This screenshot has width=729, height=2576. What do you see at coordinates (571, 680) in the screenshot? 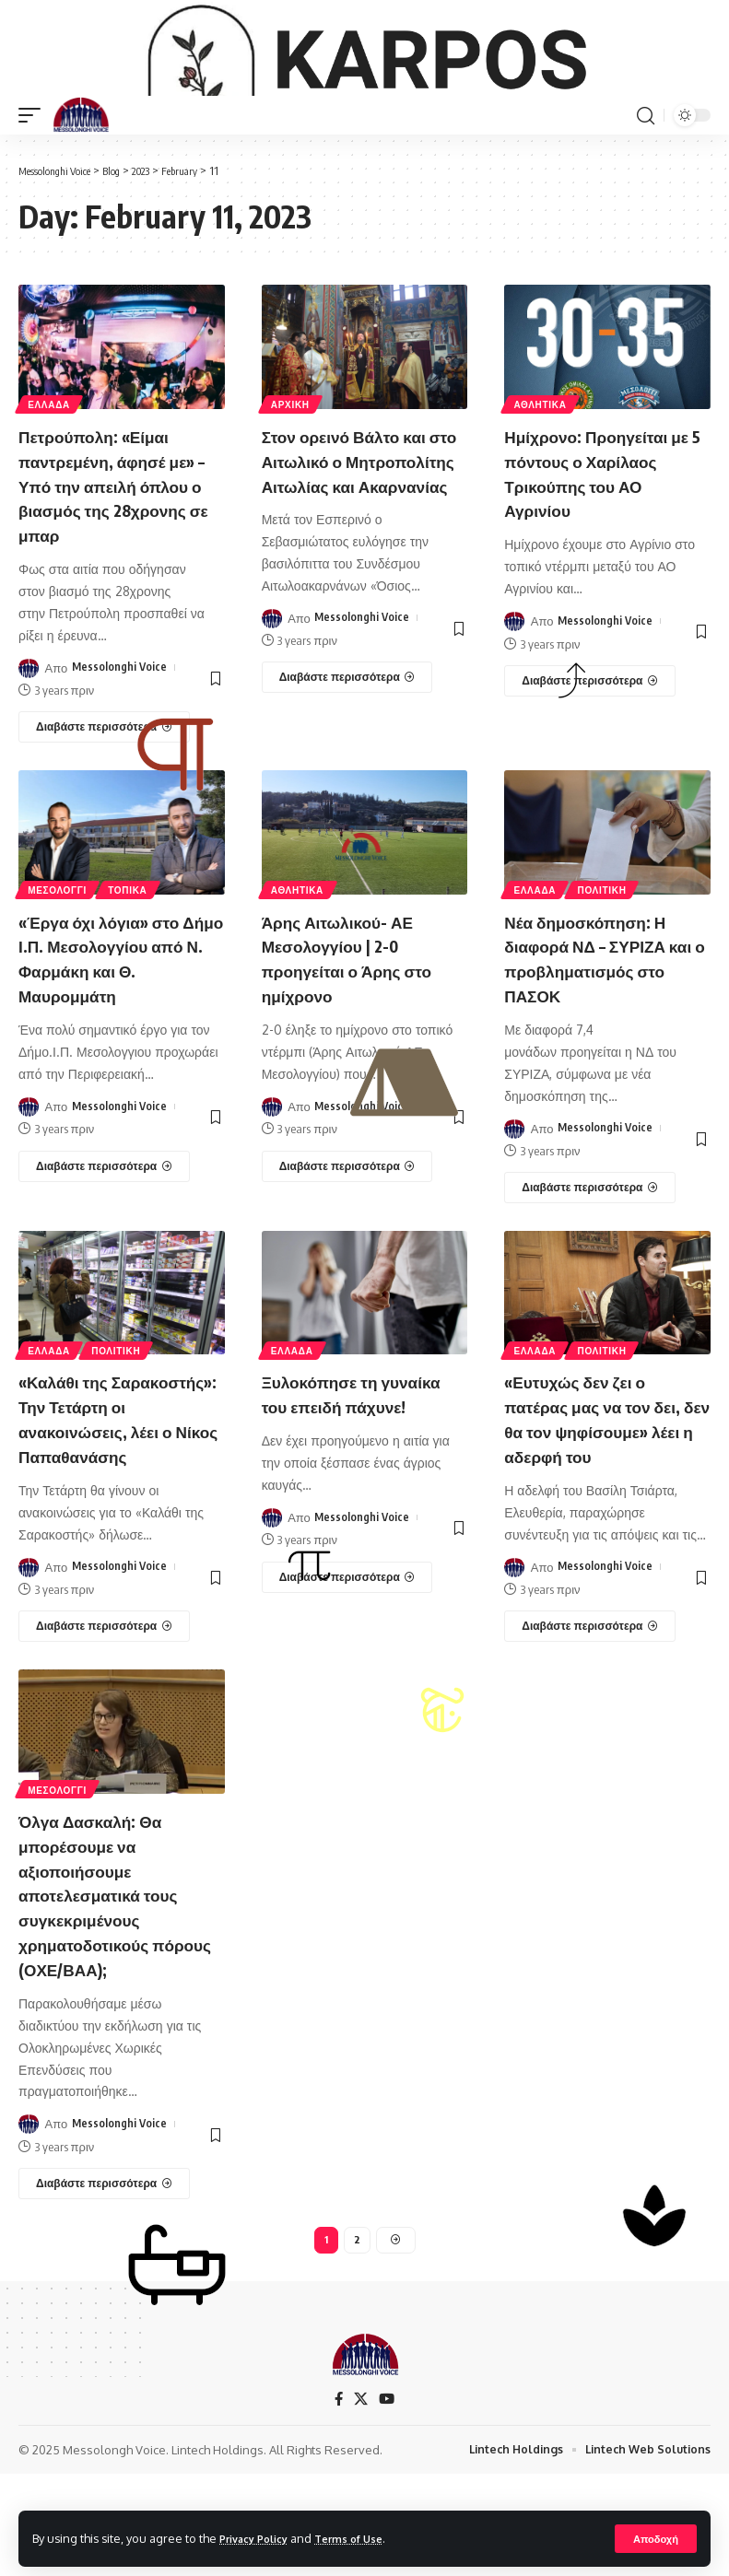
I see `go back and up in navigation` at bounding box center [571, 680].